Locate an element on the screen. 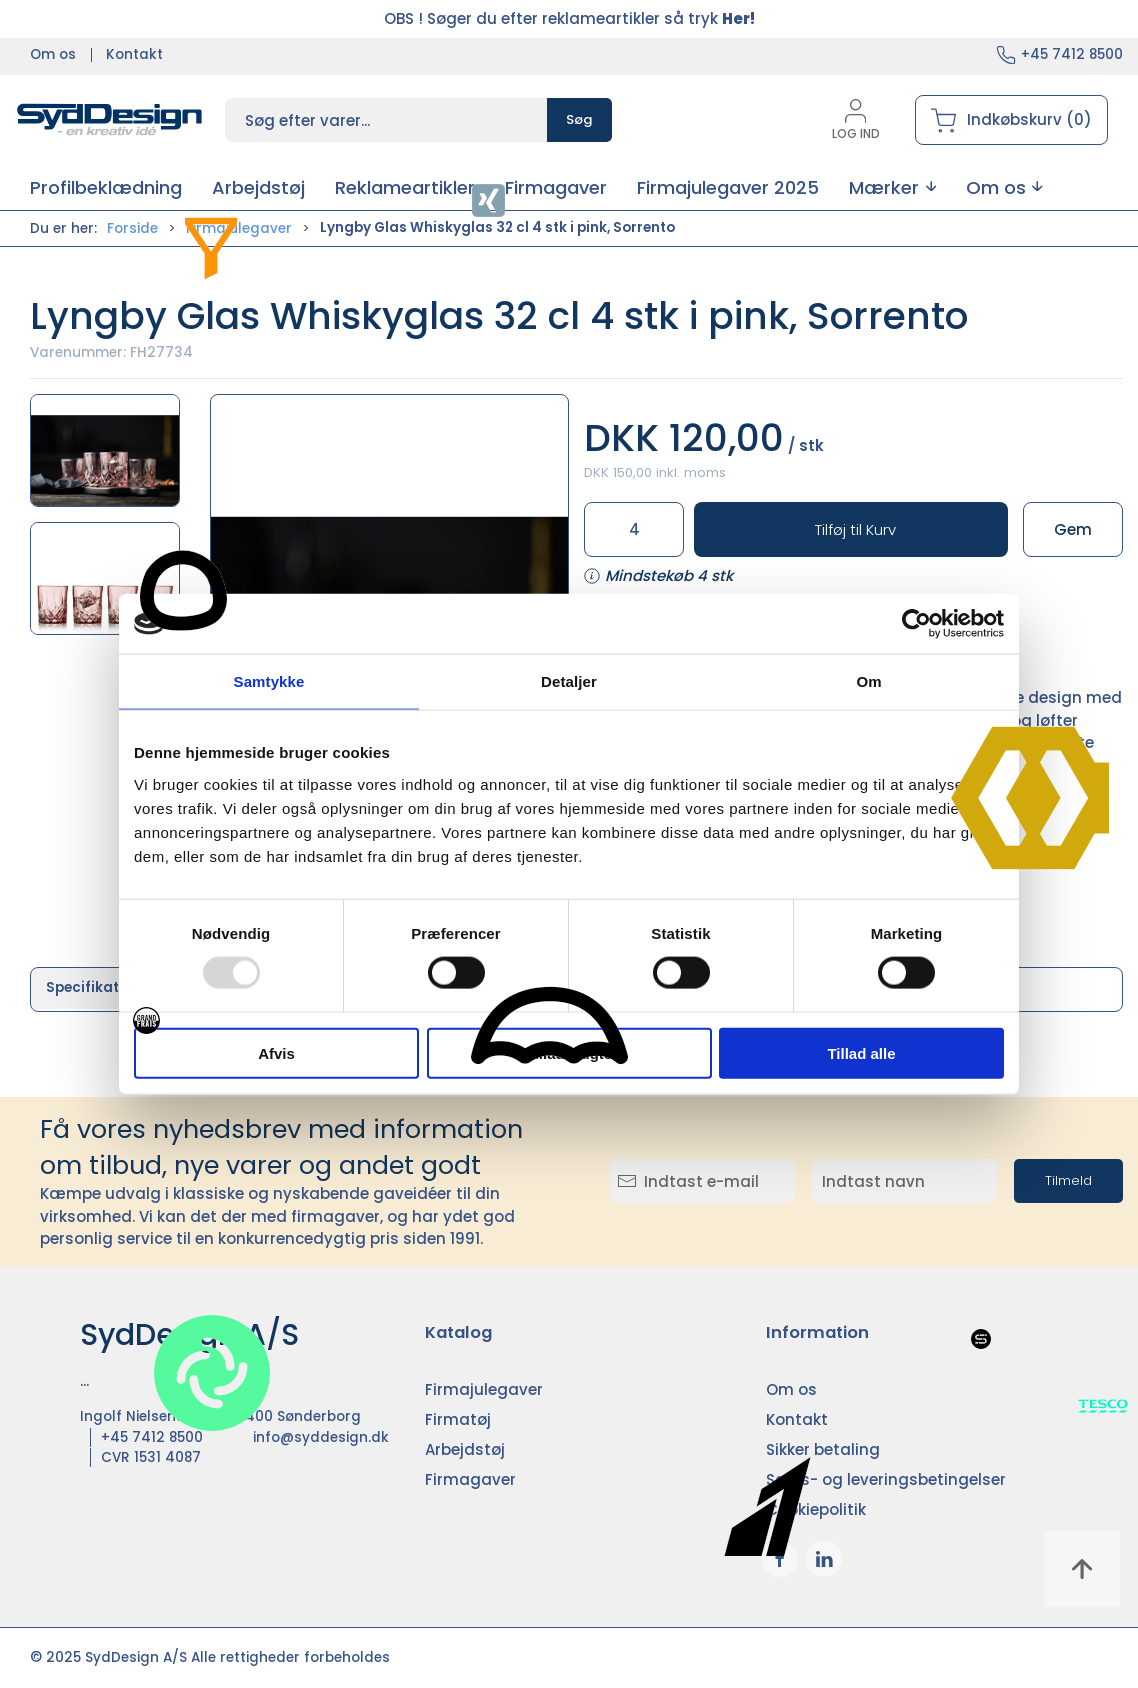 The image size is (1138, 1688). open Element messaging app is located at coordinates (212, 1373).